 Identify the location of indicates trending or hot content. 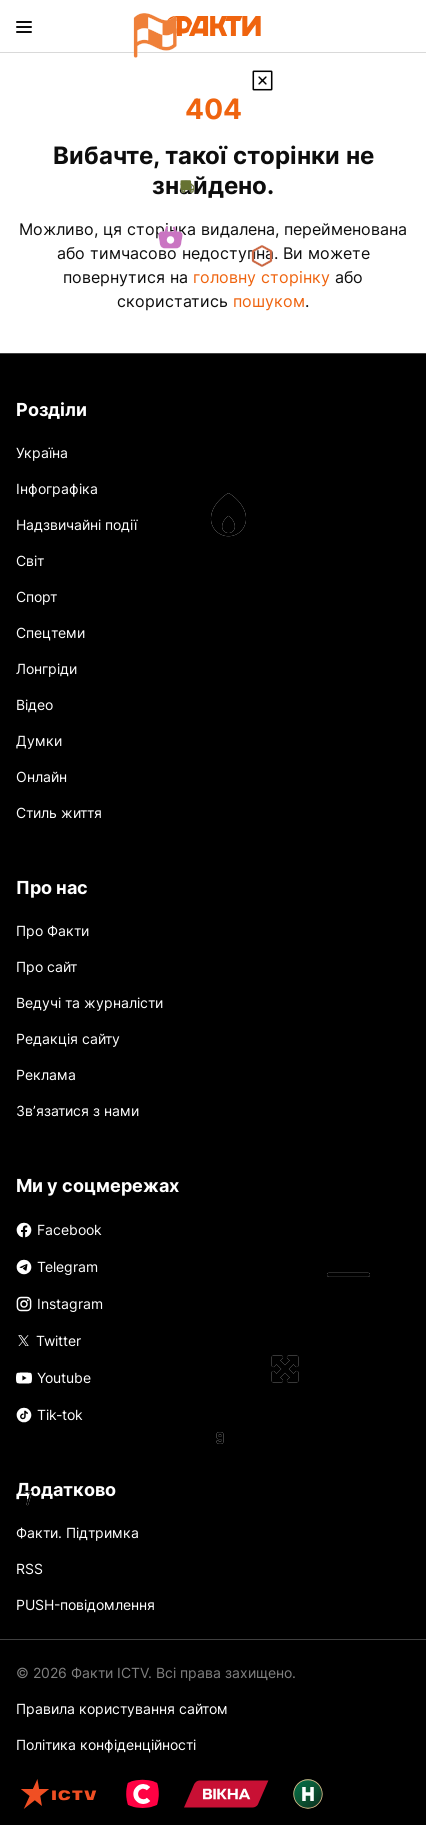
(228, 515).